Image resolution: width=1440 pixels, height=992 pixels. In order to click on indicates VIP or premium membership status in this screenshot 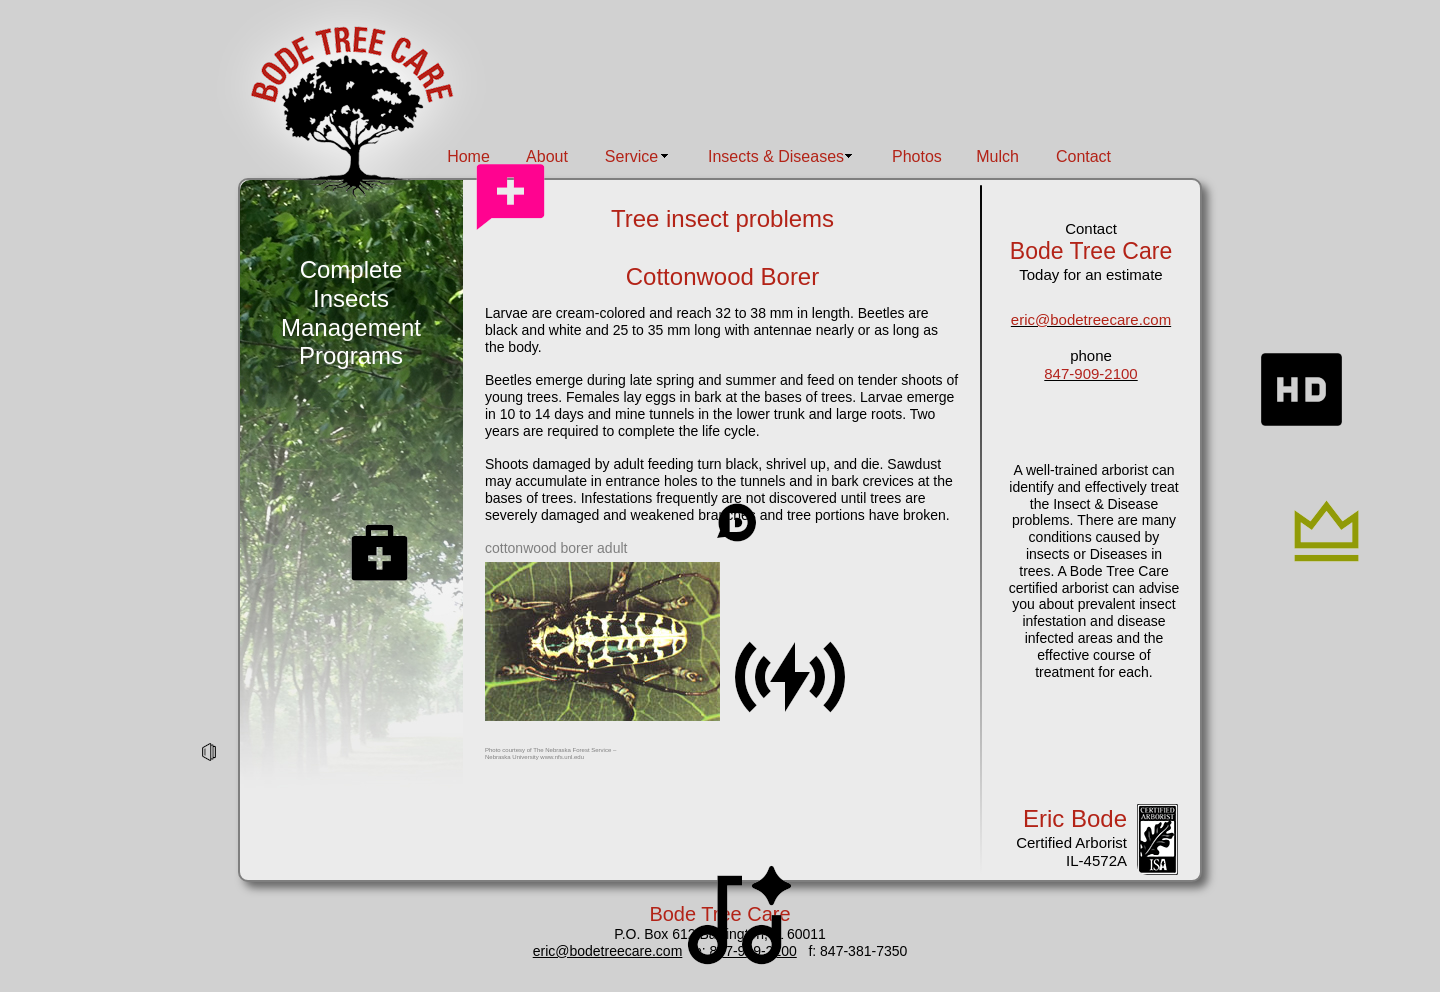, I will do `click(1326, 532)`.